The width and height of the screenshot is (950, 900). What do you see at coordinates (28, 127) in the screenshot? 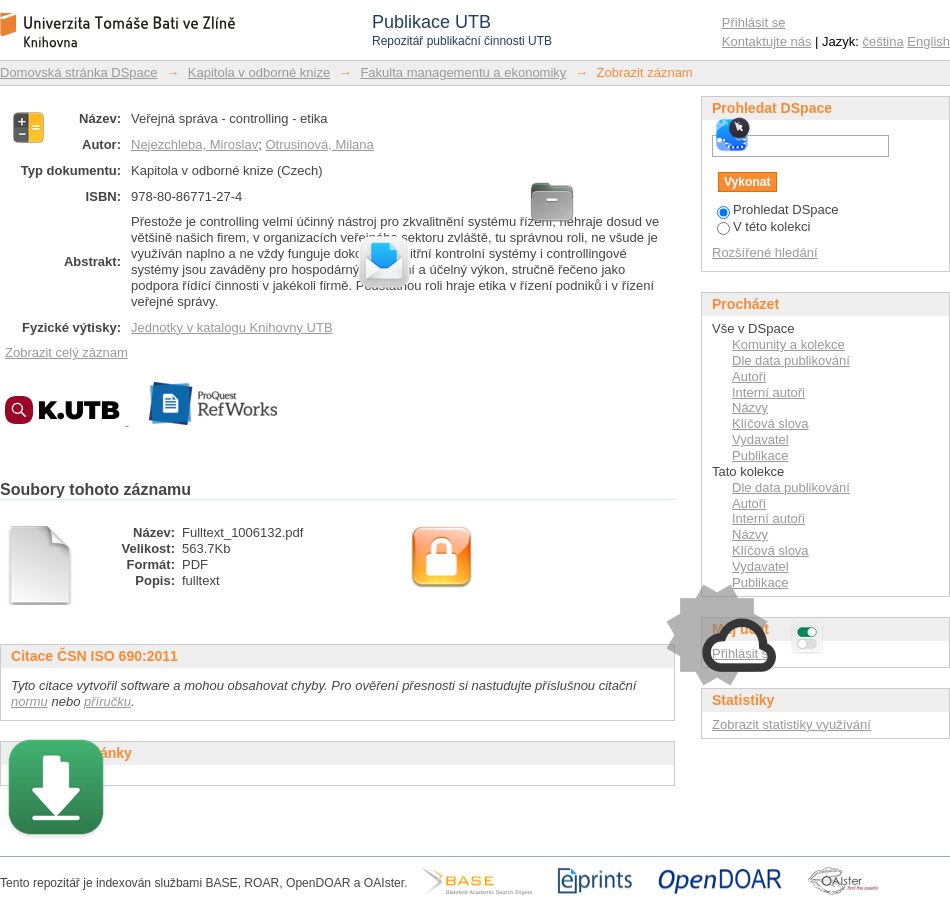
I see `open the calculator app` at bounding box center [28, 127].